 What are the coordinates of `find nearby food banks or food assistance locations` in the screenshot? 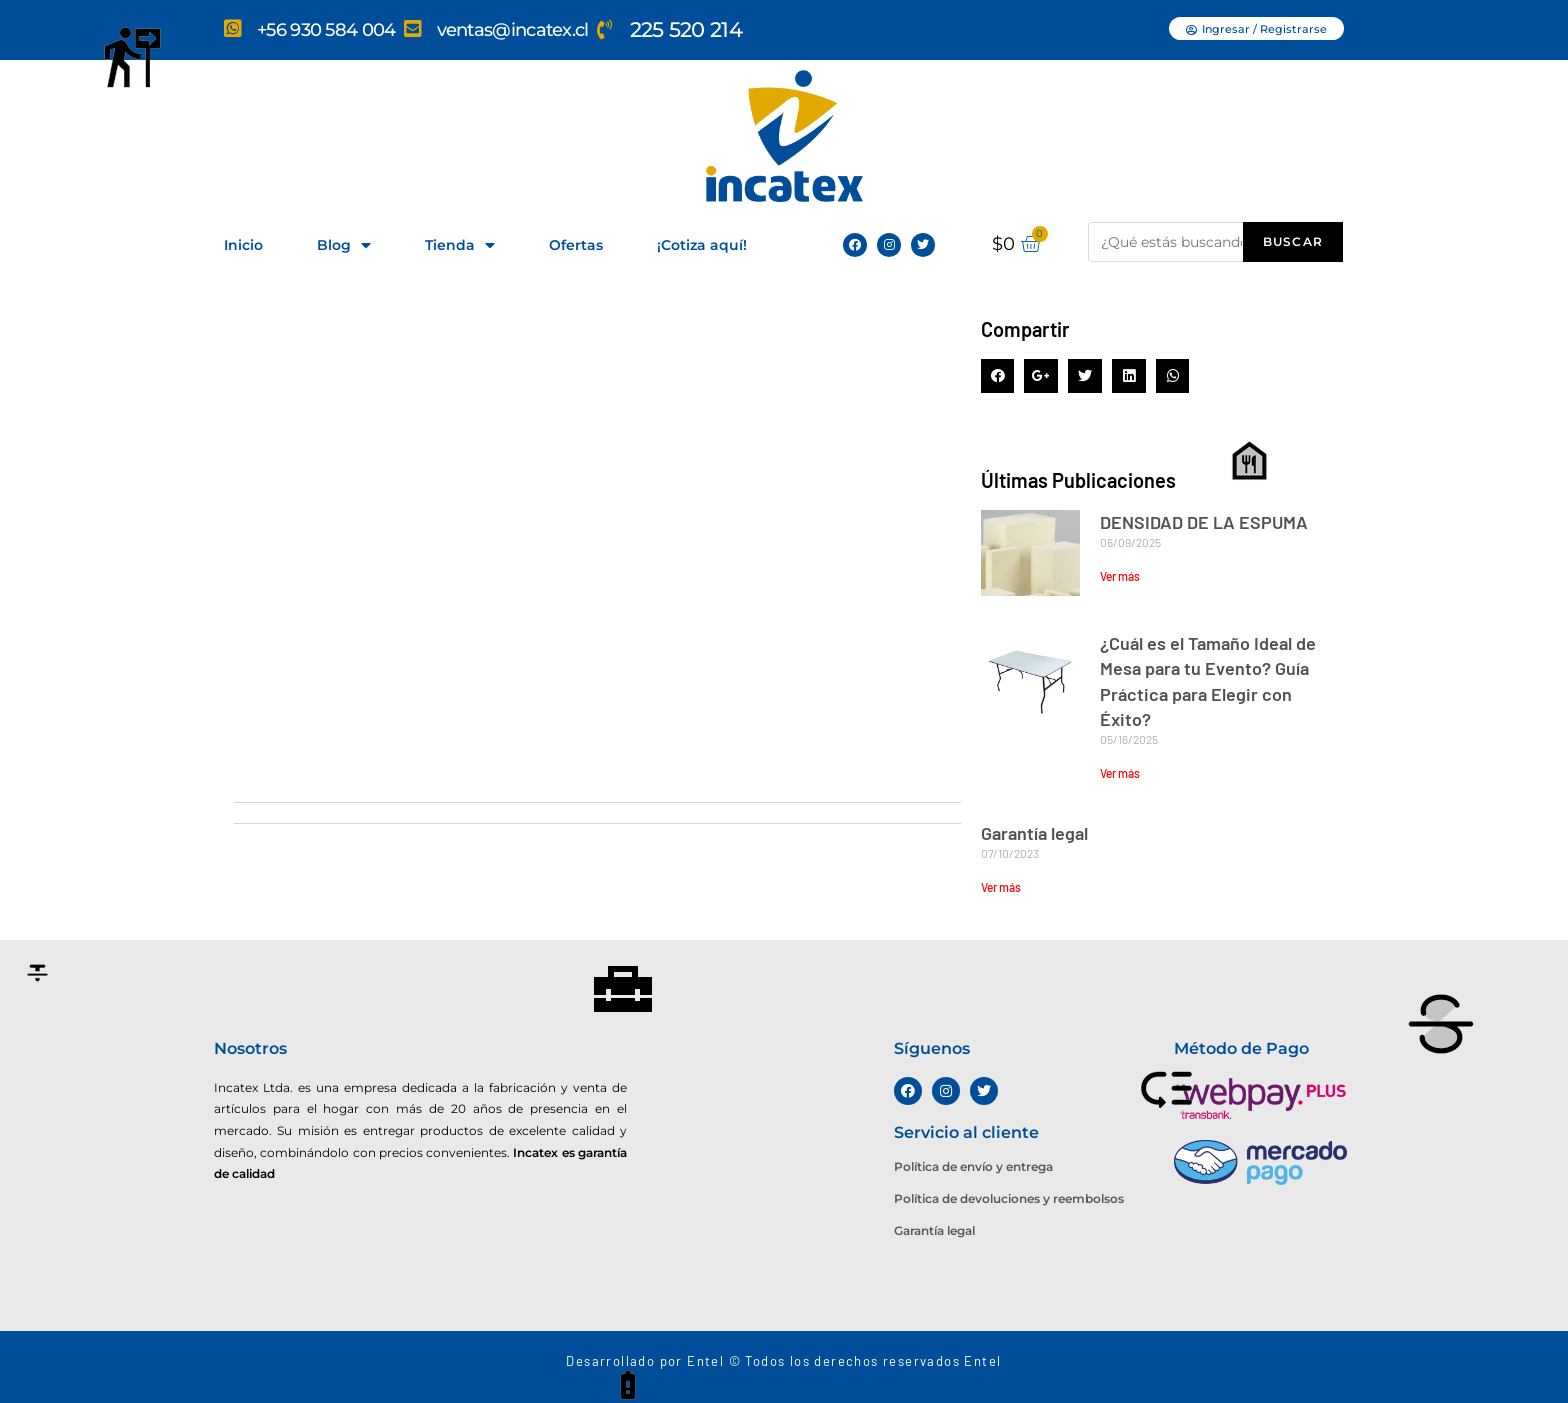 It's located at (1249, 460).